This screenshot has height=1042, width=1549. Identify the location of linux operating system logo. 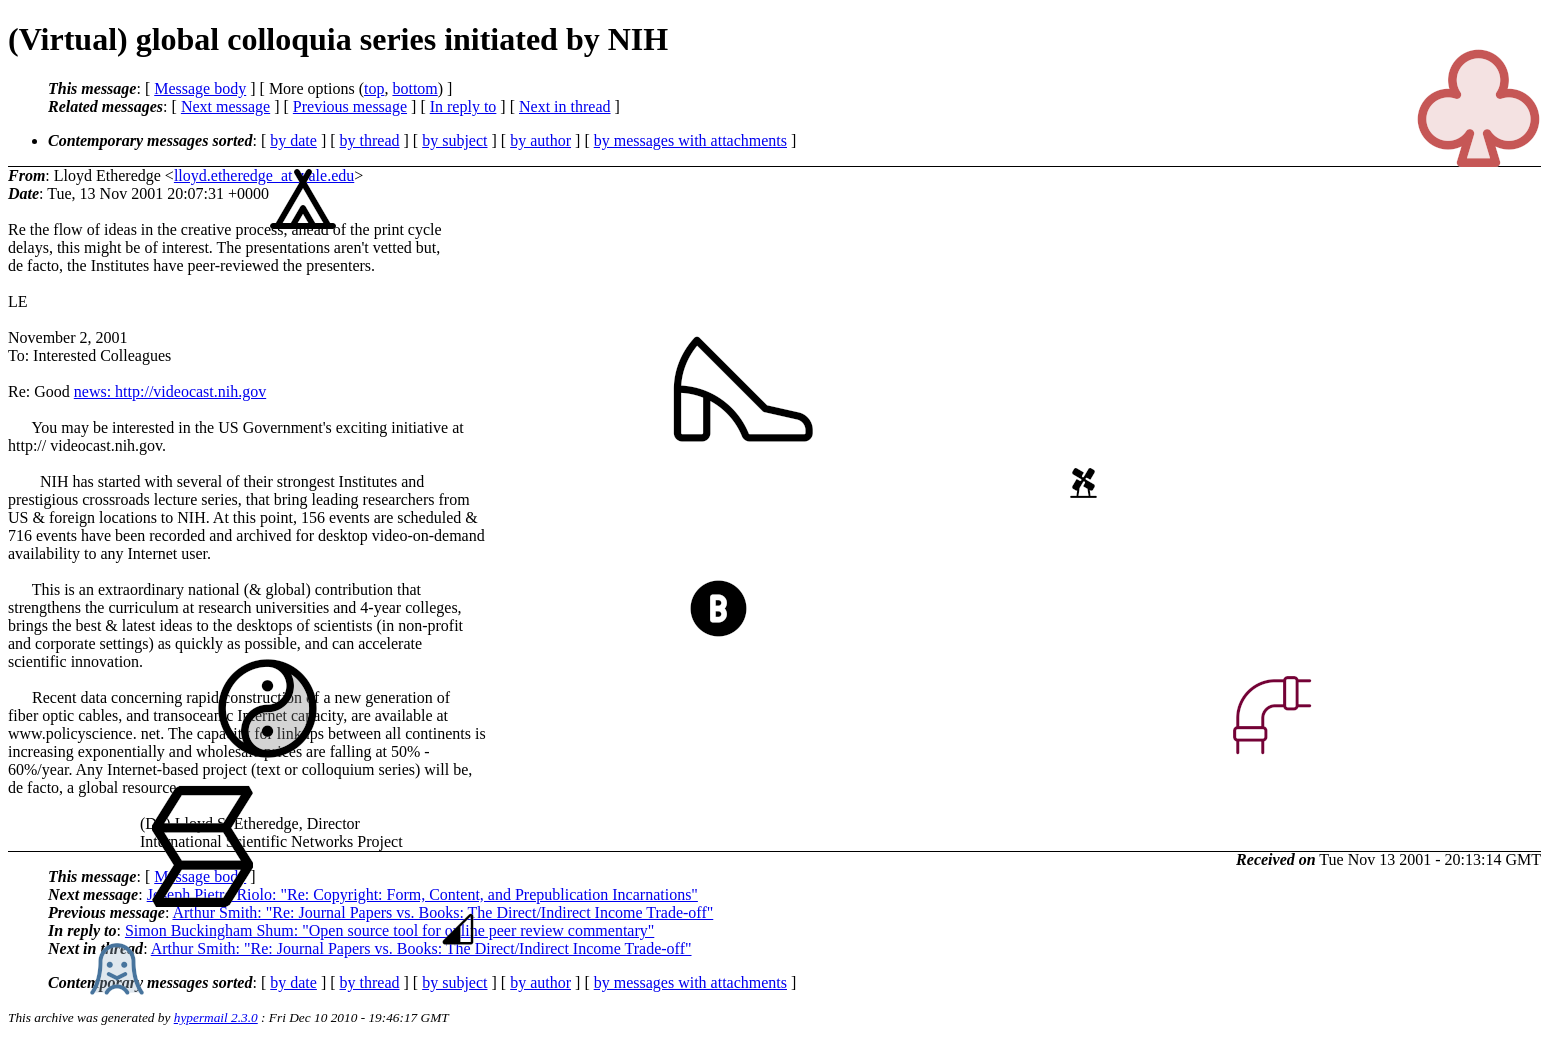
(117, 972).